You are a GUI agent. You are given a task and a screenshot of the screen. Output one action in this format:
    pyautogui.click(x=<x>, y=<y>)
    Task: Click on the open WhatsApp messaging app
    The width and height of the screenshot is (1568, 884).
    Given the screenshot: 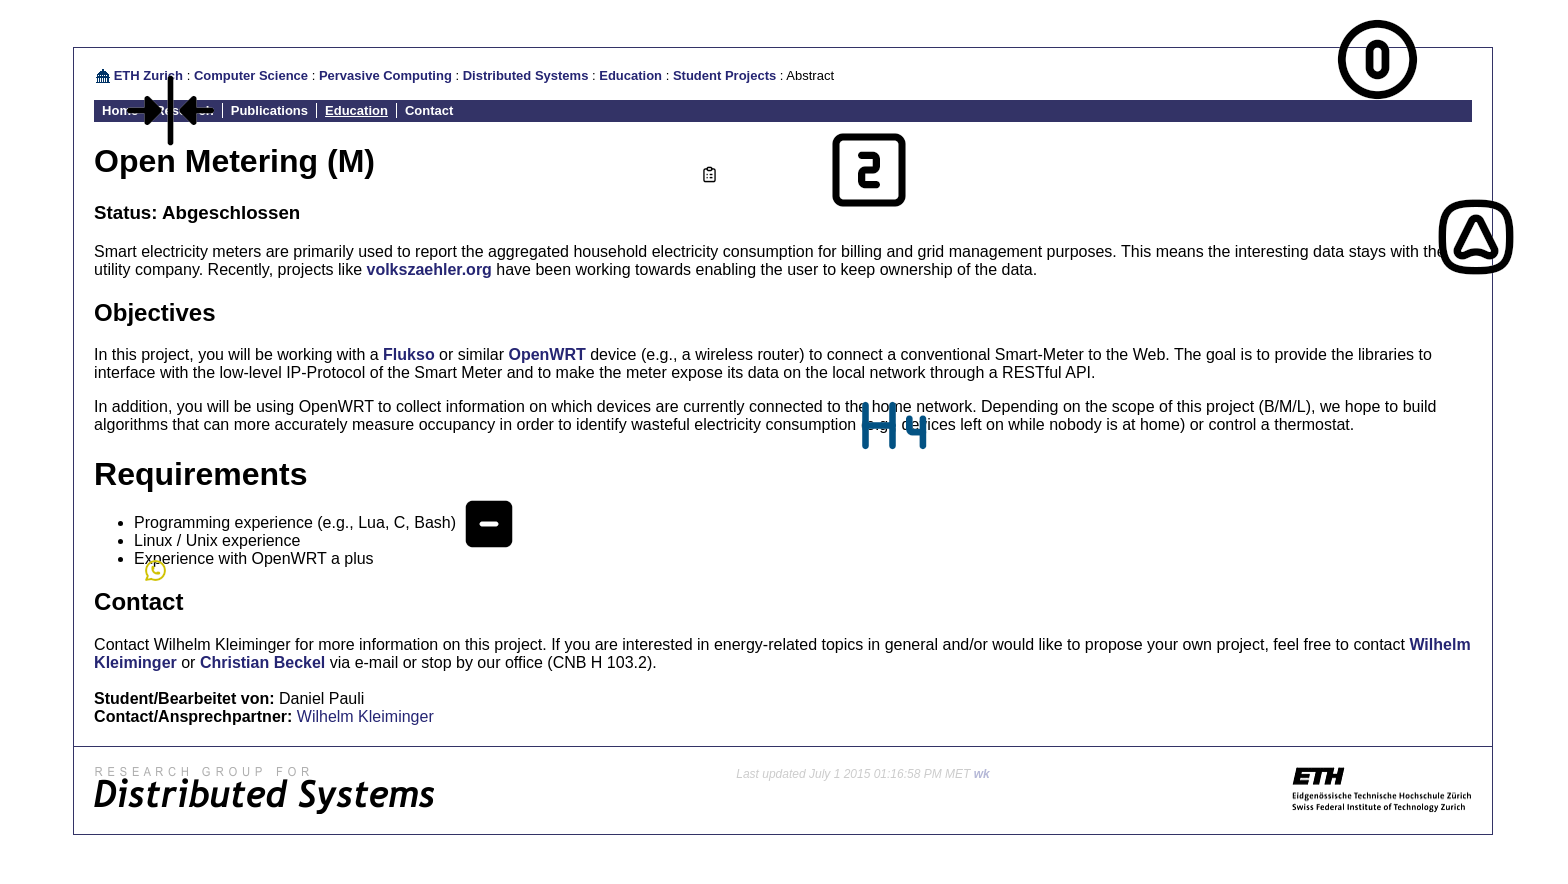 What is the action you would take?
    pyautogui.click(x=155, y=570)
    